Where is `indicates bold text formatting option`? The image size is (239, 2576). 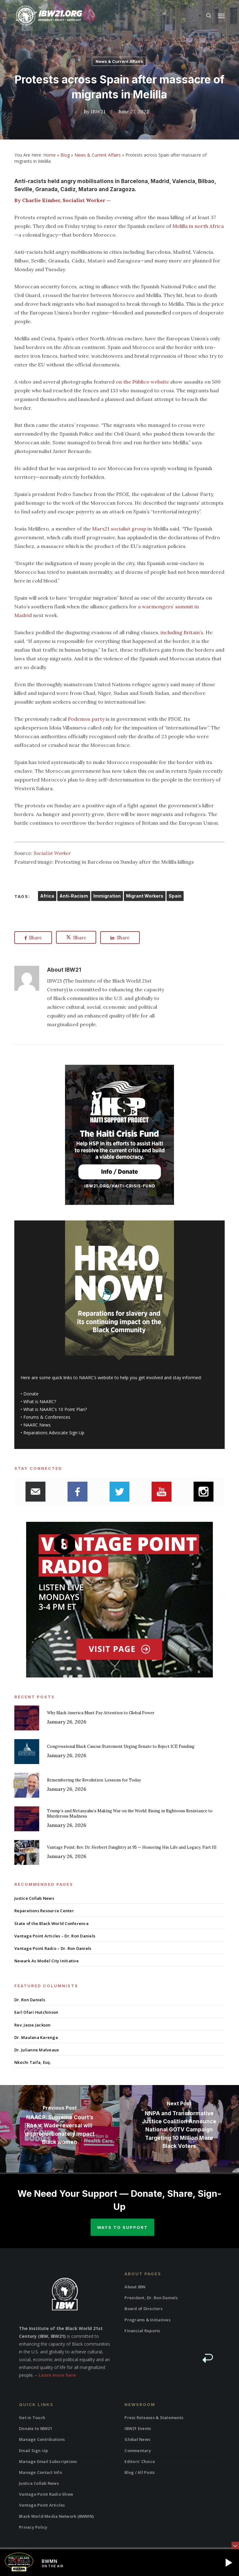
indicates bold text formatting option is located at coordinates (64, 1544).